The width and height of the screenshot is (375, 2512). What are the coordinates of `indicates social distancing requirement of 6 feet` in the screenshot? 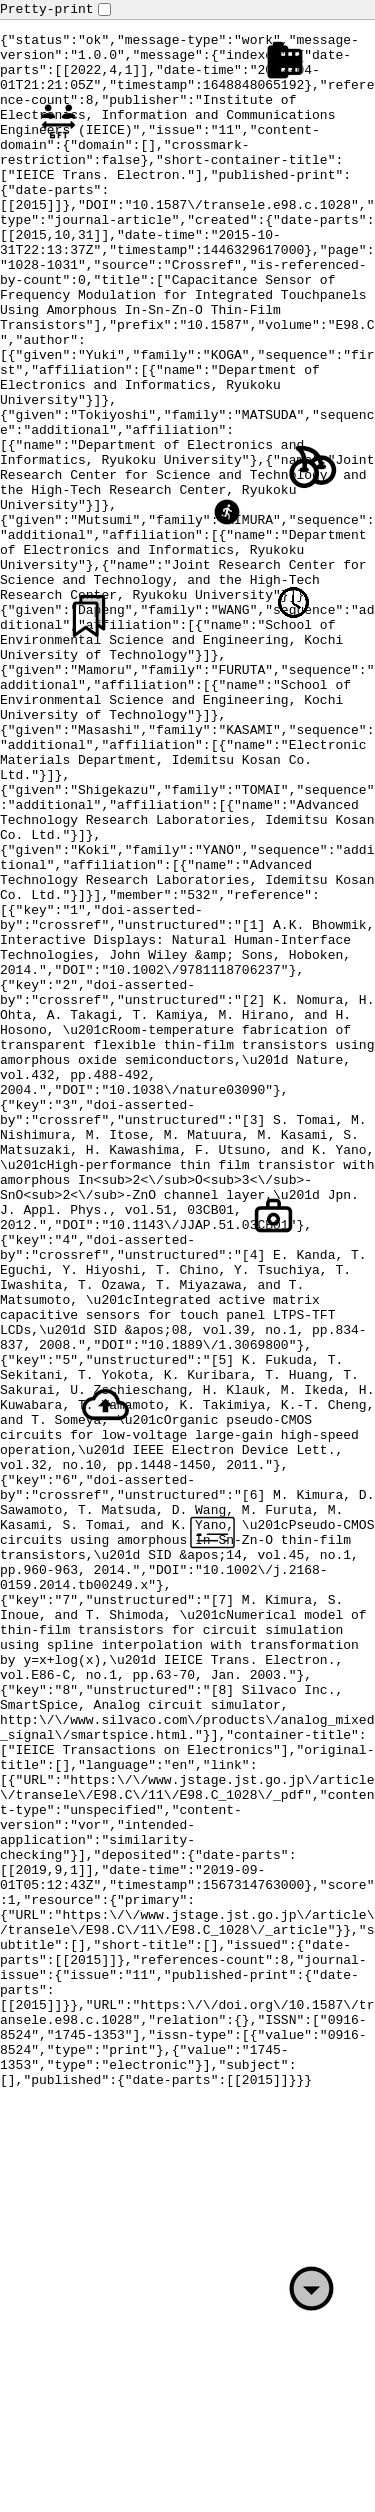 It's located at (58, 121).